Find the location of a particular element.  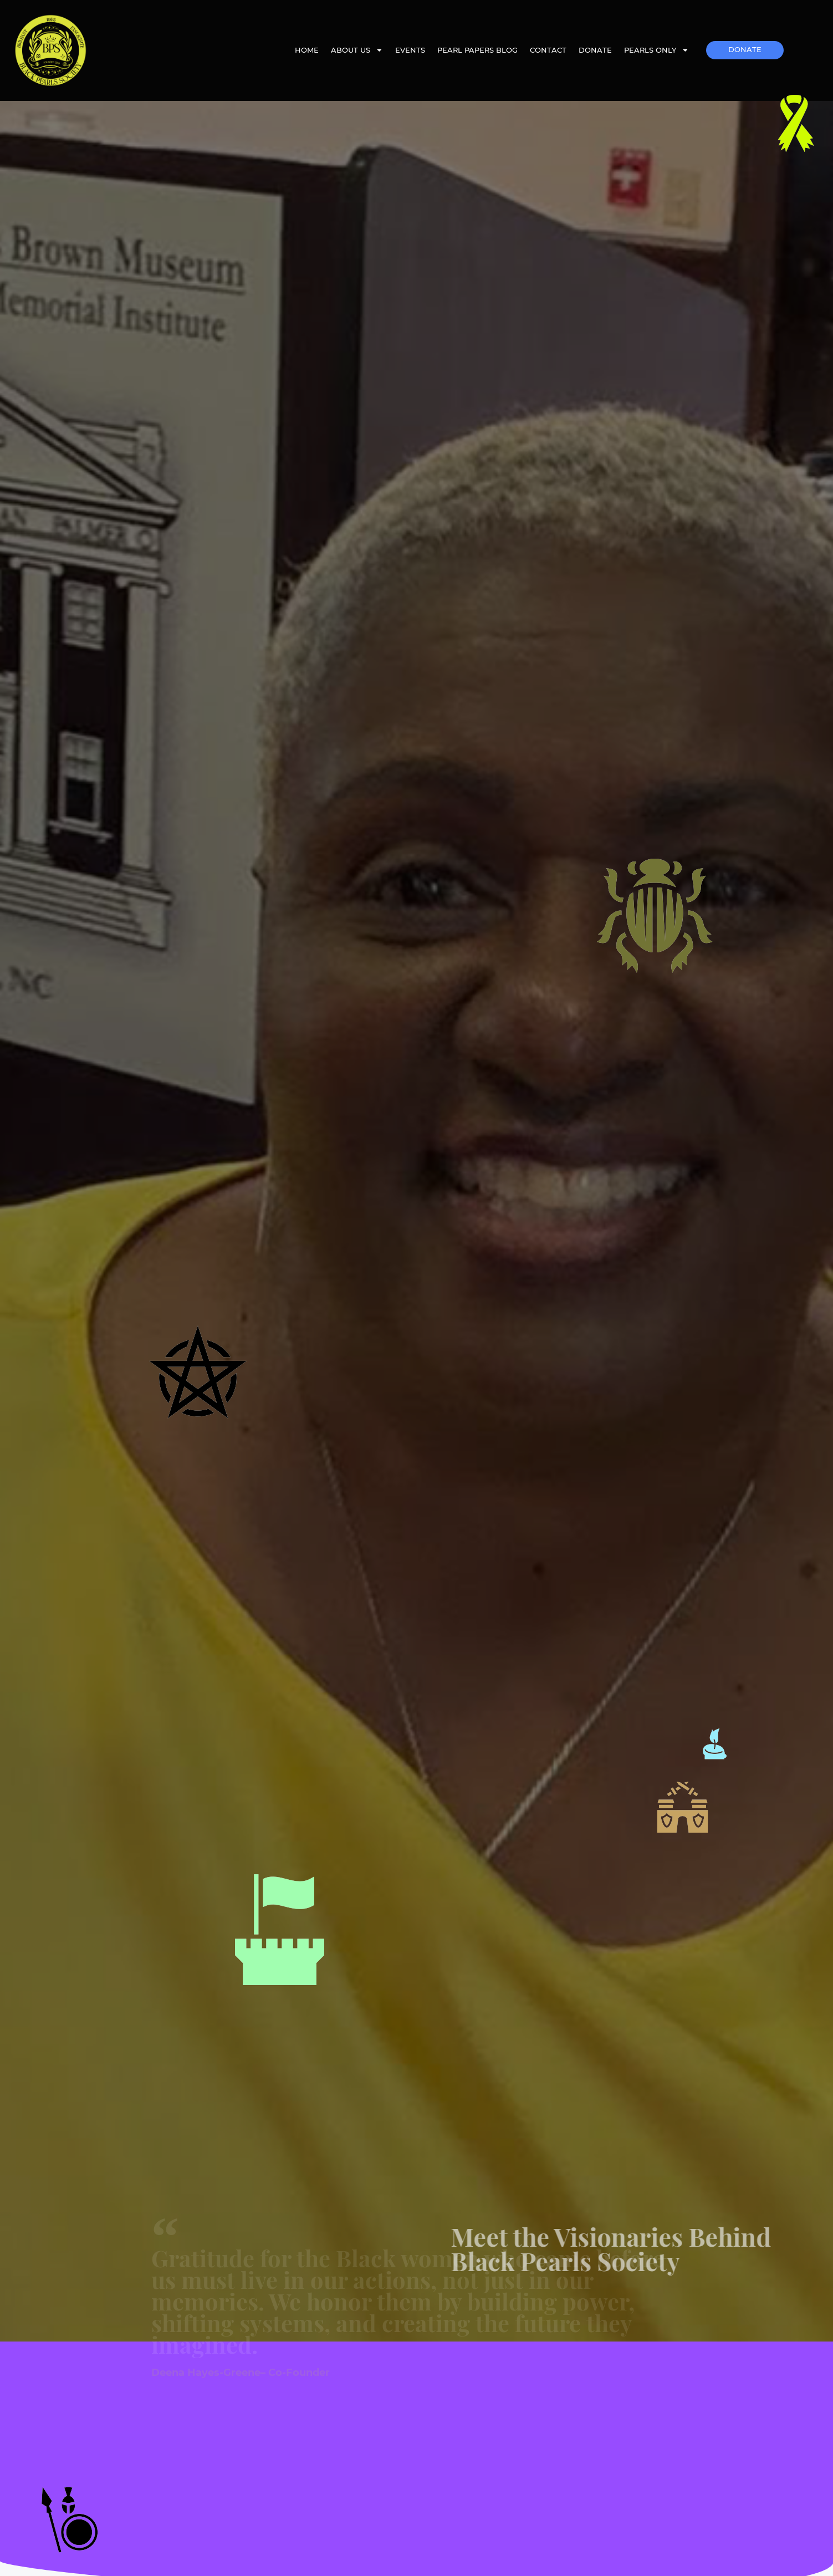

capture the flag or territory marker is located at coordinates (279, 1929).